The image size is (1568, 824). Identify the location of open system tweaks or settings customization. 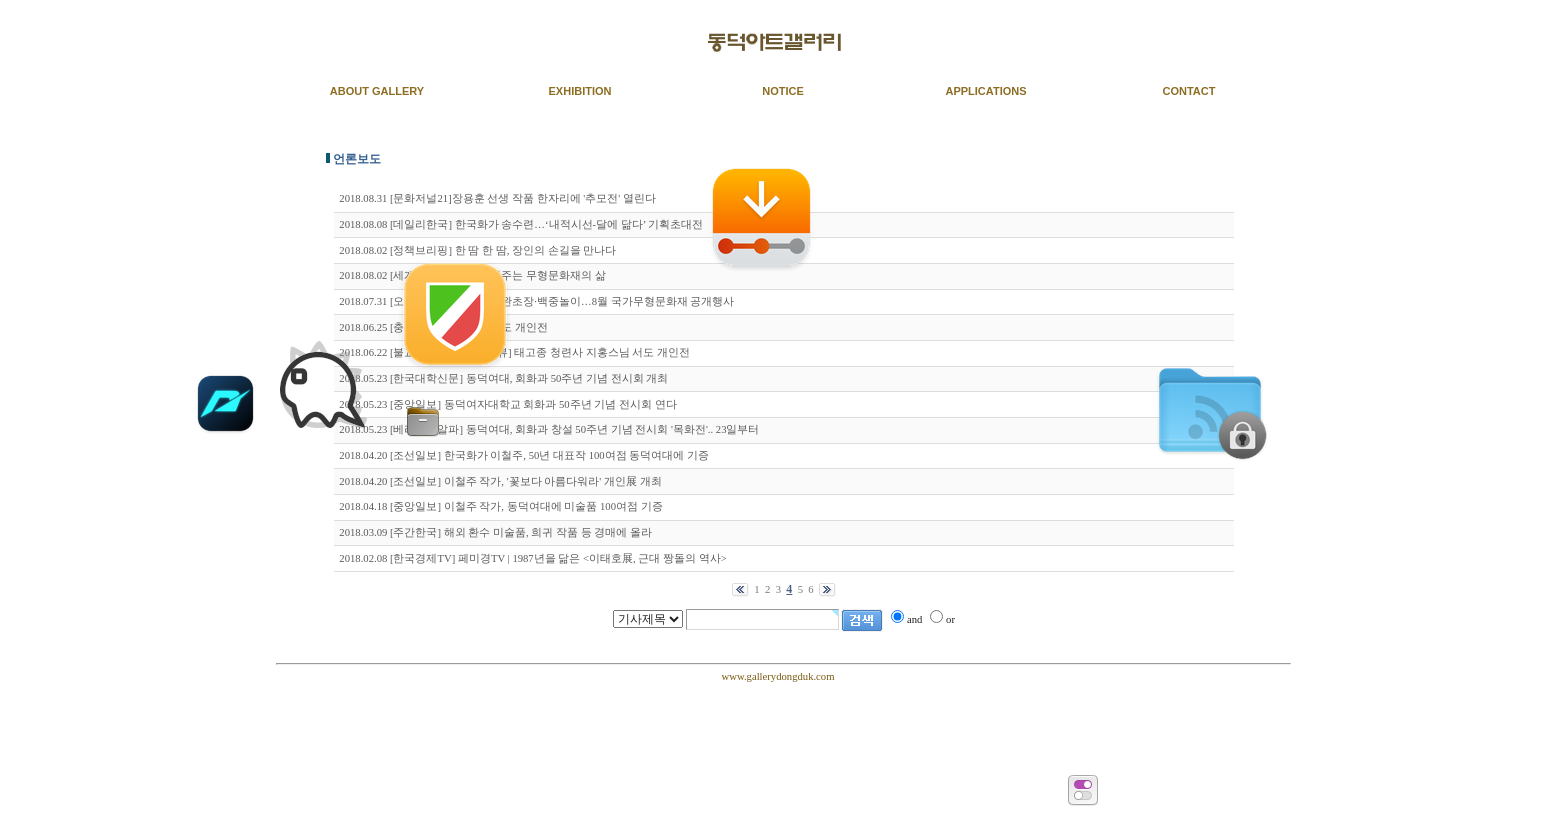
(1083, 790).